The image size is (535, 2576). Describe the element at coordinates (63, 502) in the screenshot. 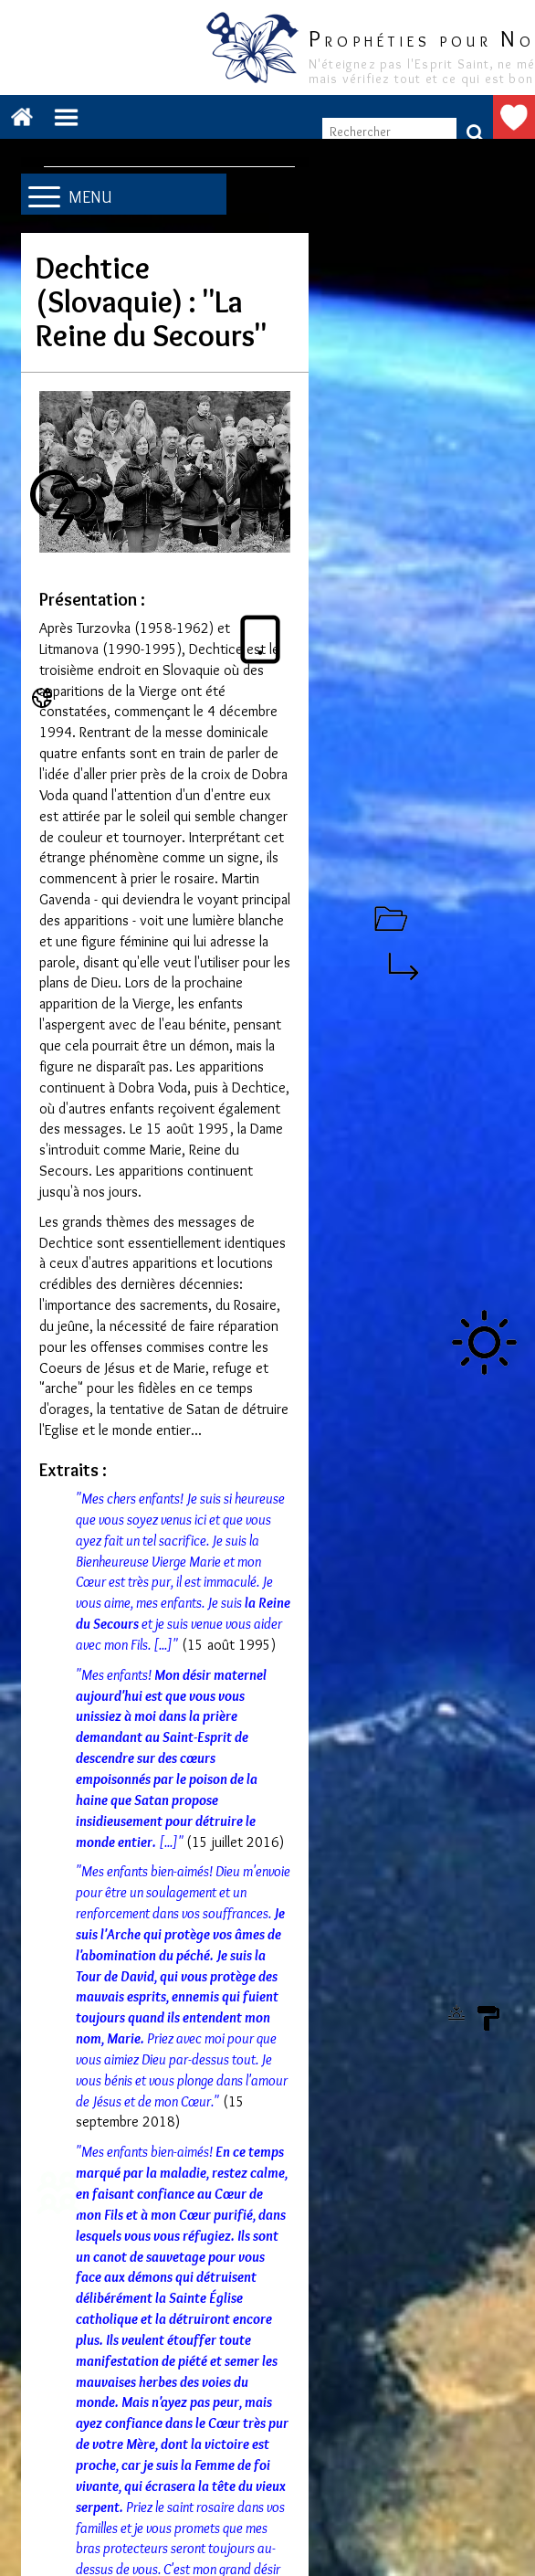

I see `indicates thunderstorm or severe weather conditions` at that location.